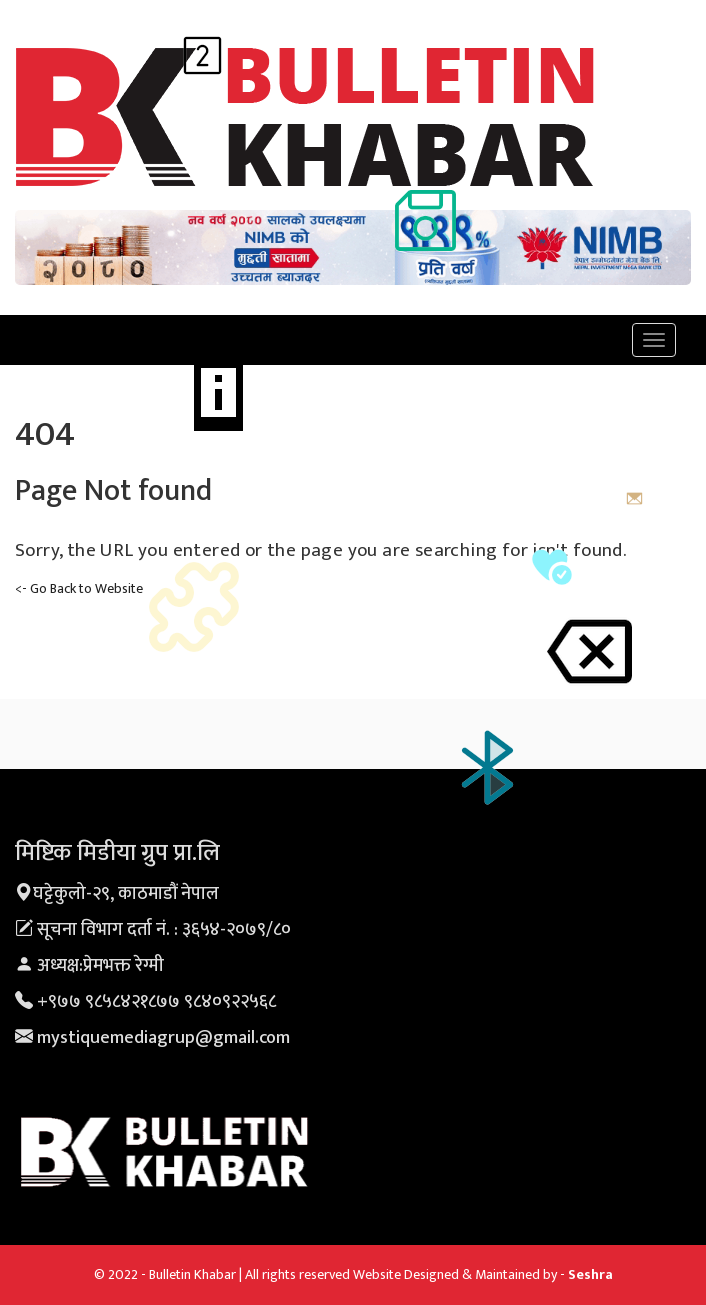 The image size is (706, 1305). Describe the element at coordinates (634, 498) in the screenshot. I see `access your email inbox` at that location.